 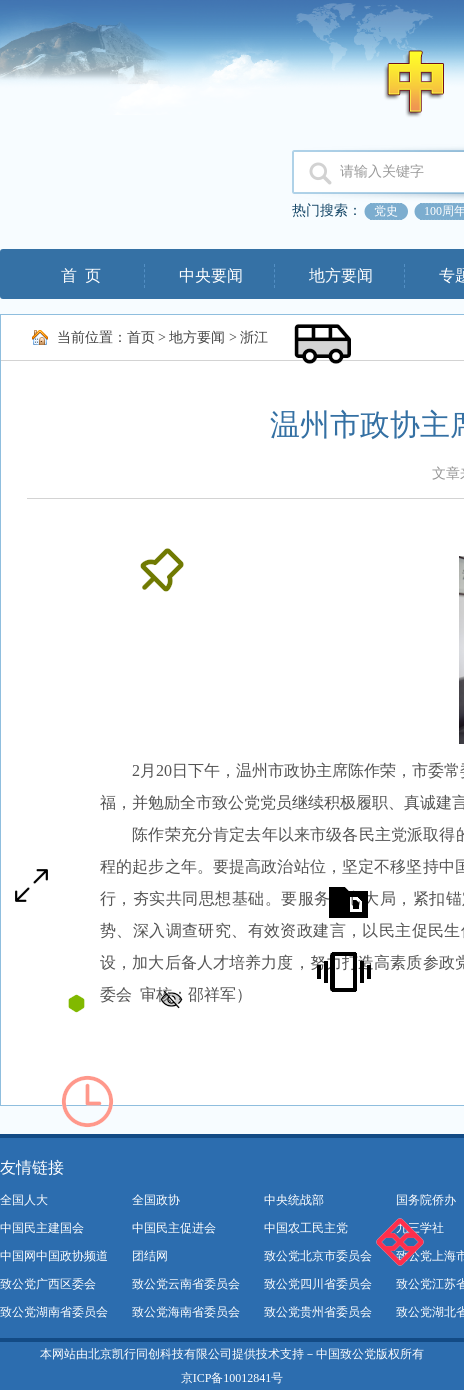 What do you see at coordinates (160, 571) in the screenshot?
I see `pin an item to keep it visible` at bounding box center [160, 571].